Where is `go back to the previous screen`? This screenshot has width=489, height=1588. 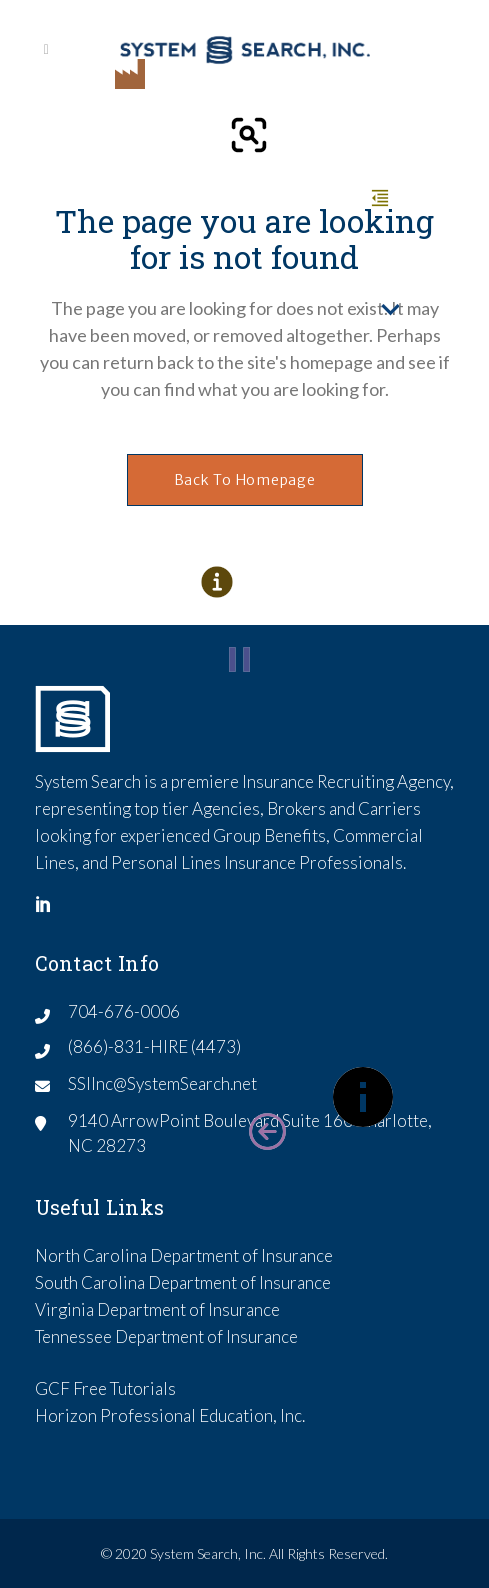 go back to the previous screen is located at coordinates (267, 1131).